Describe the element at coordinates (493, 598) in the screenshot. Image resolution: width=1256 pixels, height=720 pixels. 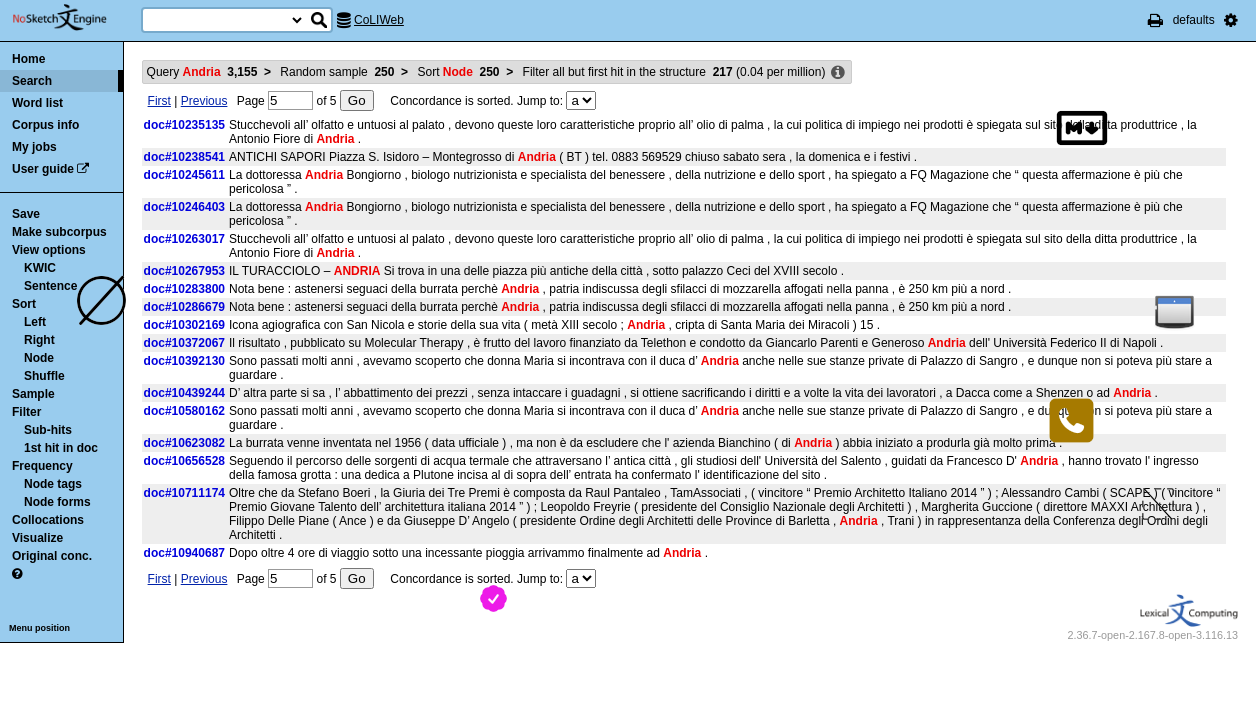
I see `verified account or profile status` at that location.